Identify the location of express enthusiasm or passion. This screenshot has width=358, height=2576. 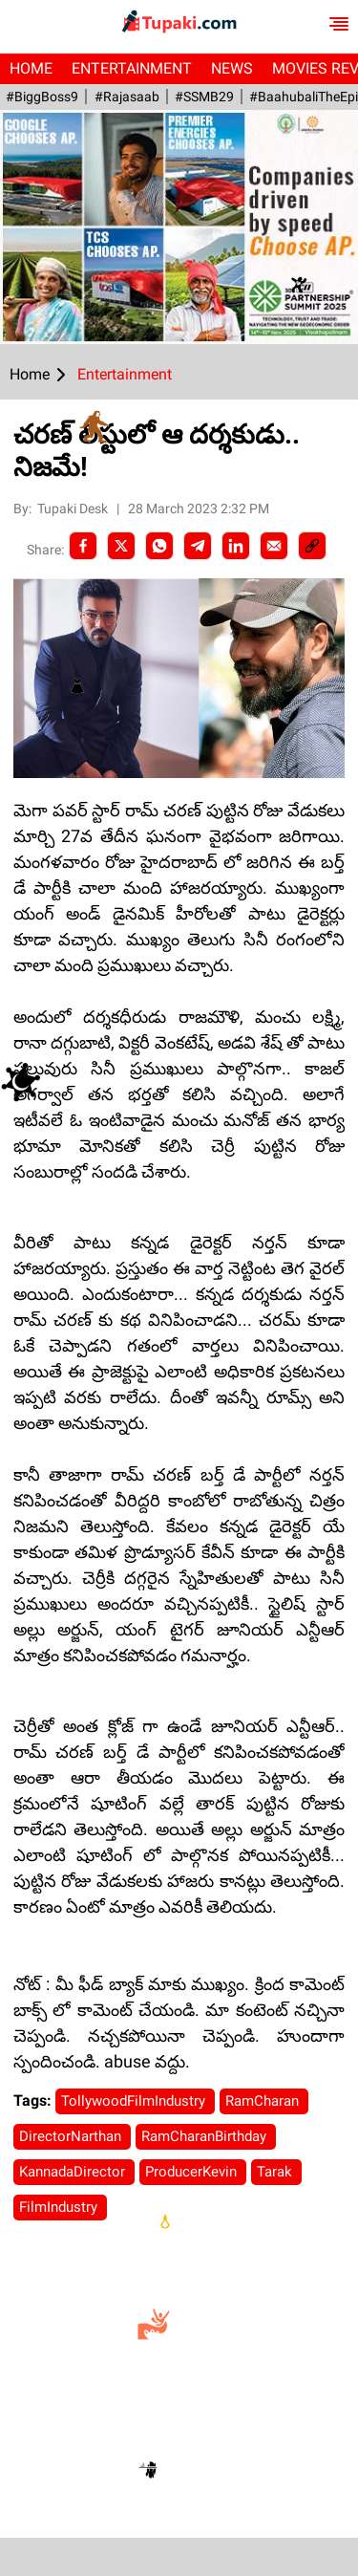
(299, 285).